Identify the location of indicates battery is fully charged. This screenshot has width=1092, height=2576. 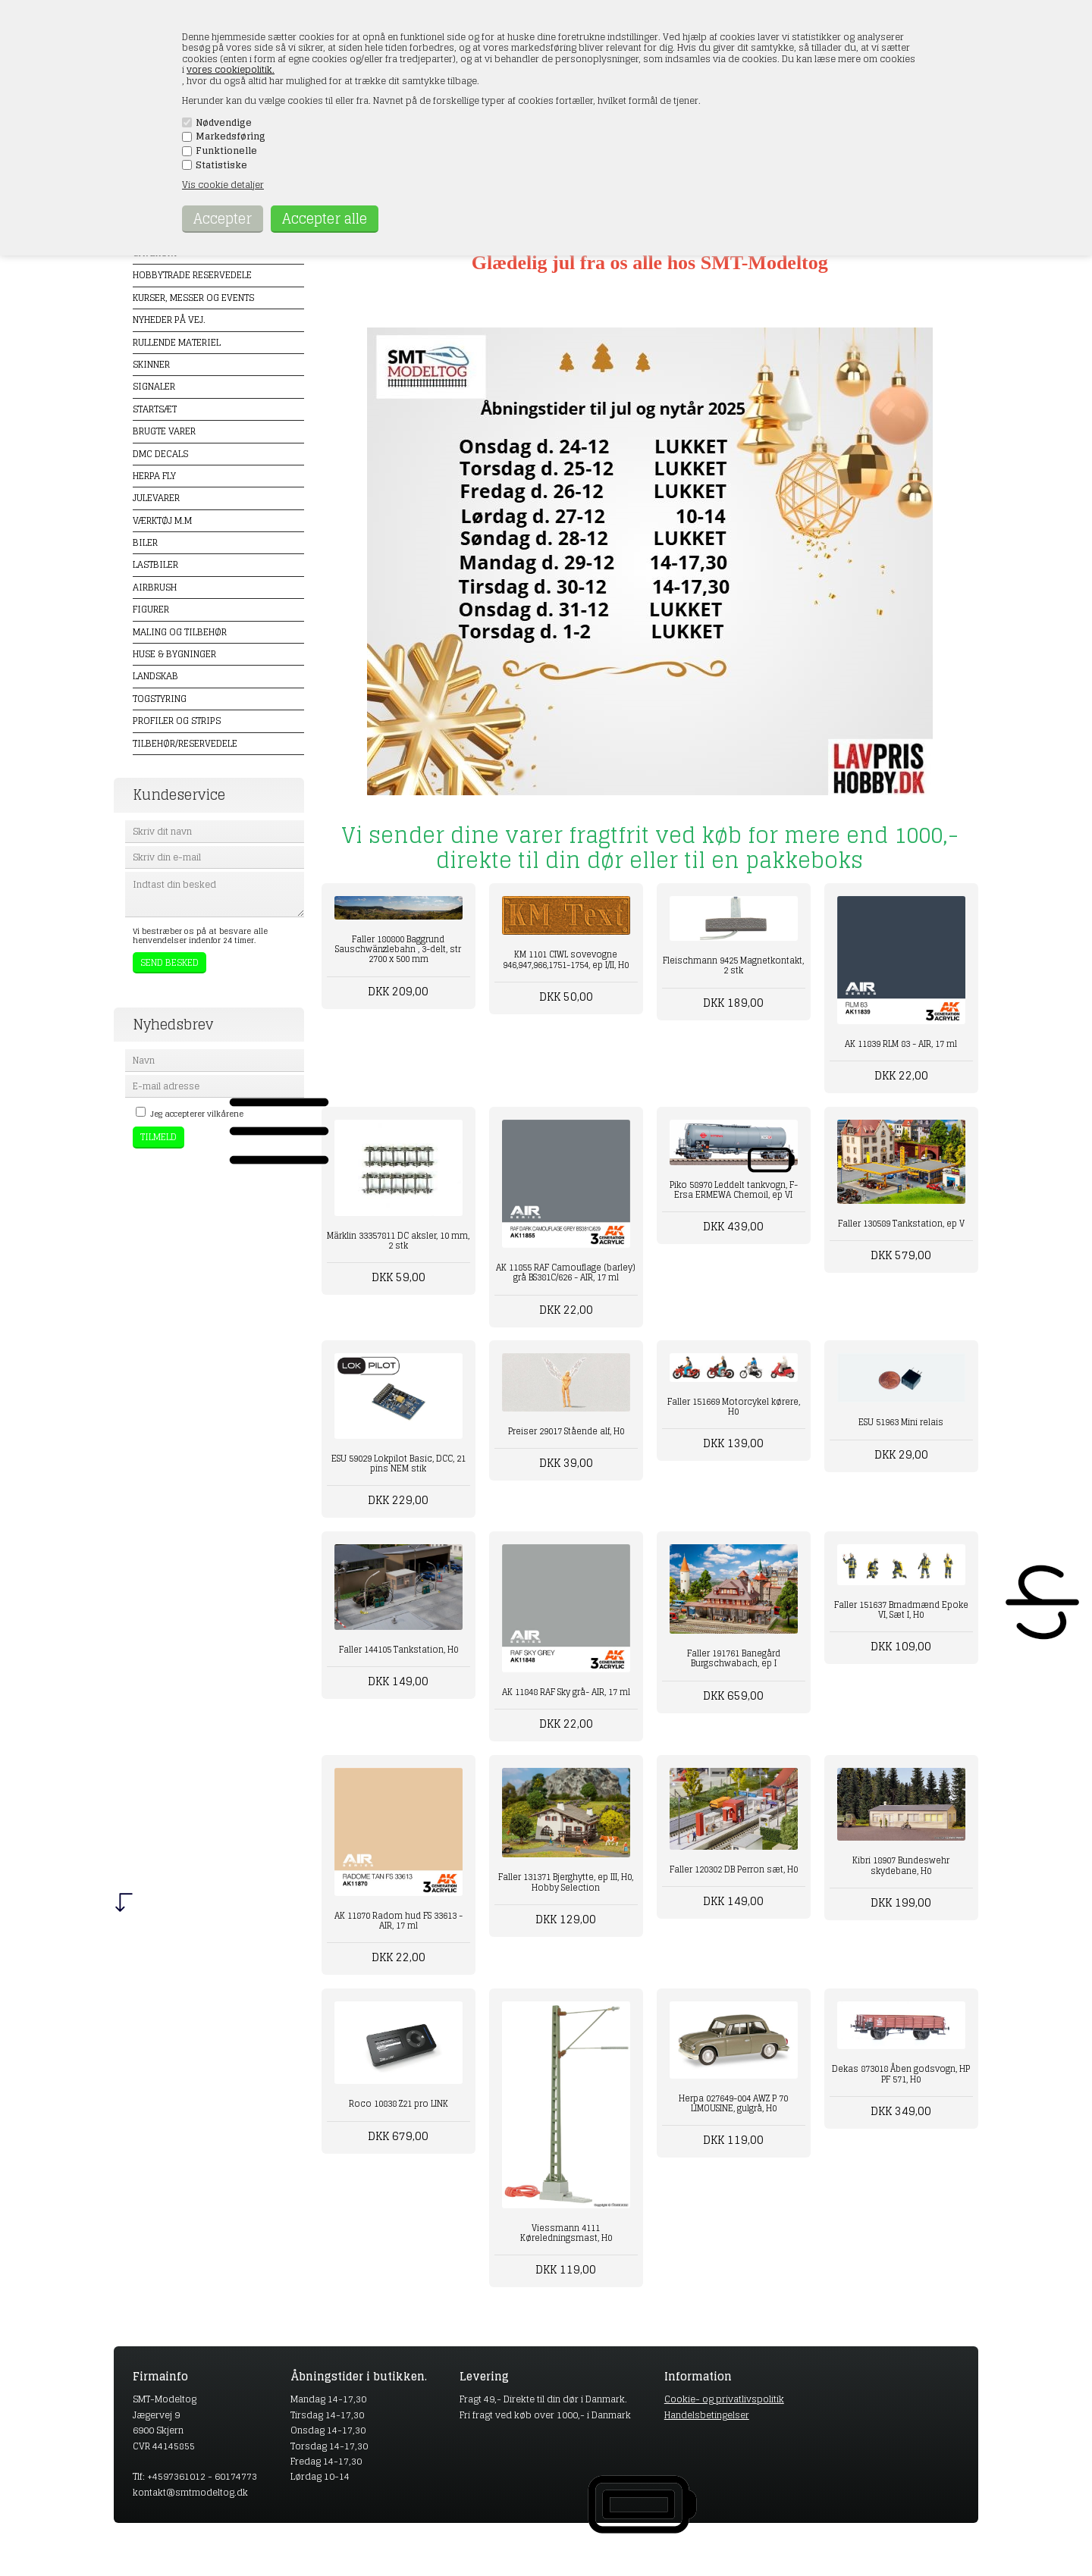
(642, 2501).